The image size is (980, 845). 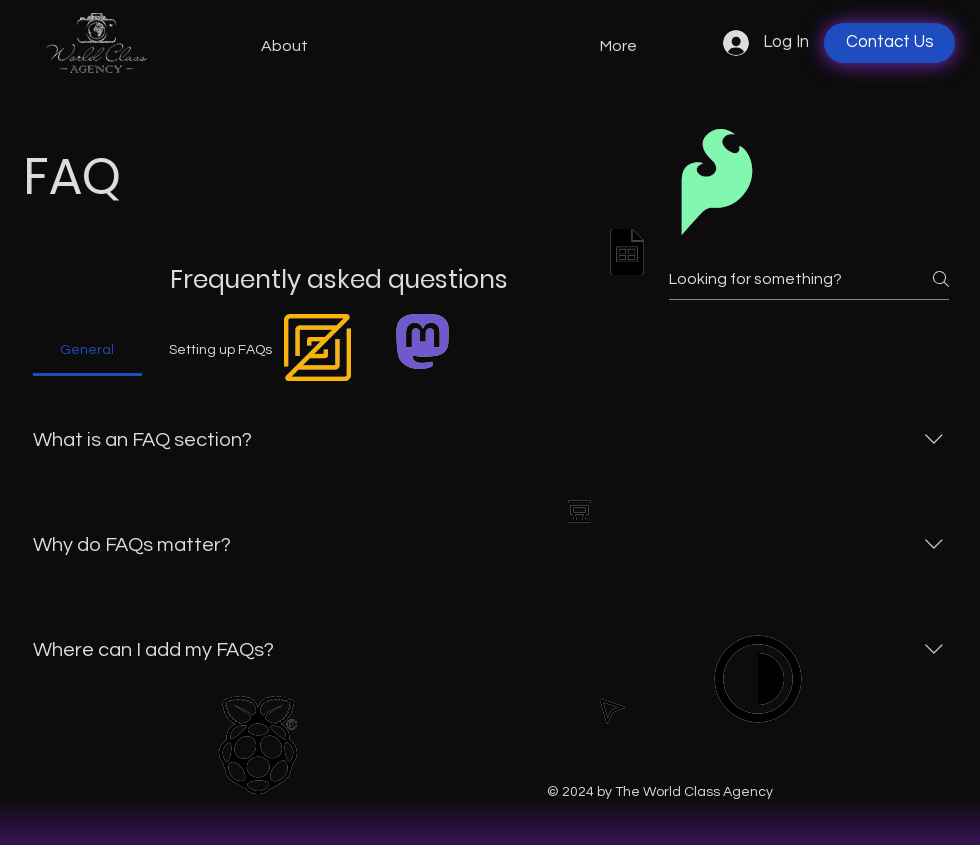 I want to click on open the Mastodon app, so click(x=422, y=341).